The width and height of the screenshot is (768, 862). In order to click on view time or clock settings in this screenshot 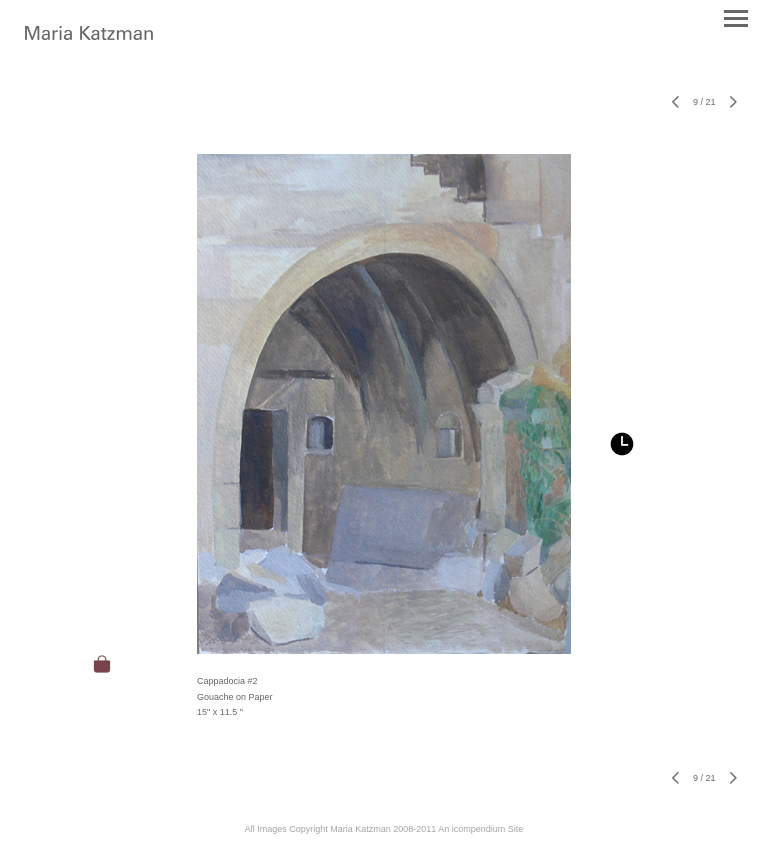, I will do `click(622, 444)`.